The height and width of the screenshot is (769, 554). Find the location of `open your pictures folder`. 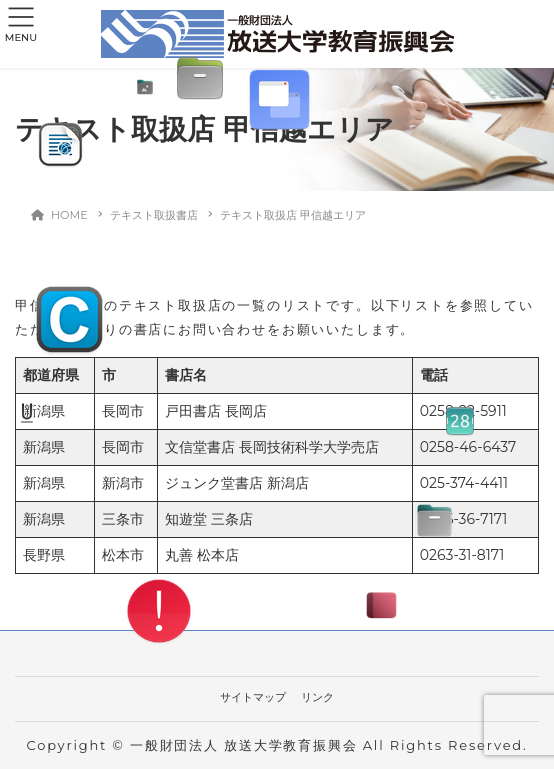

open your pictures folder is located at coordinates (145, 87).